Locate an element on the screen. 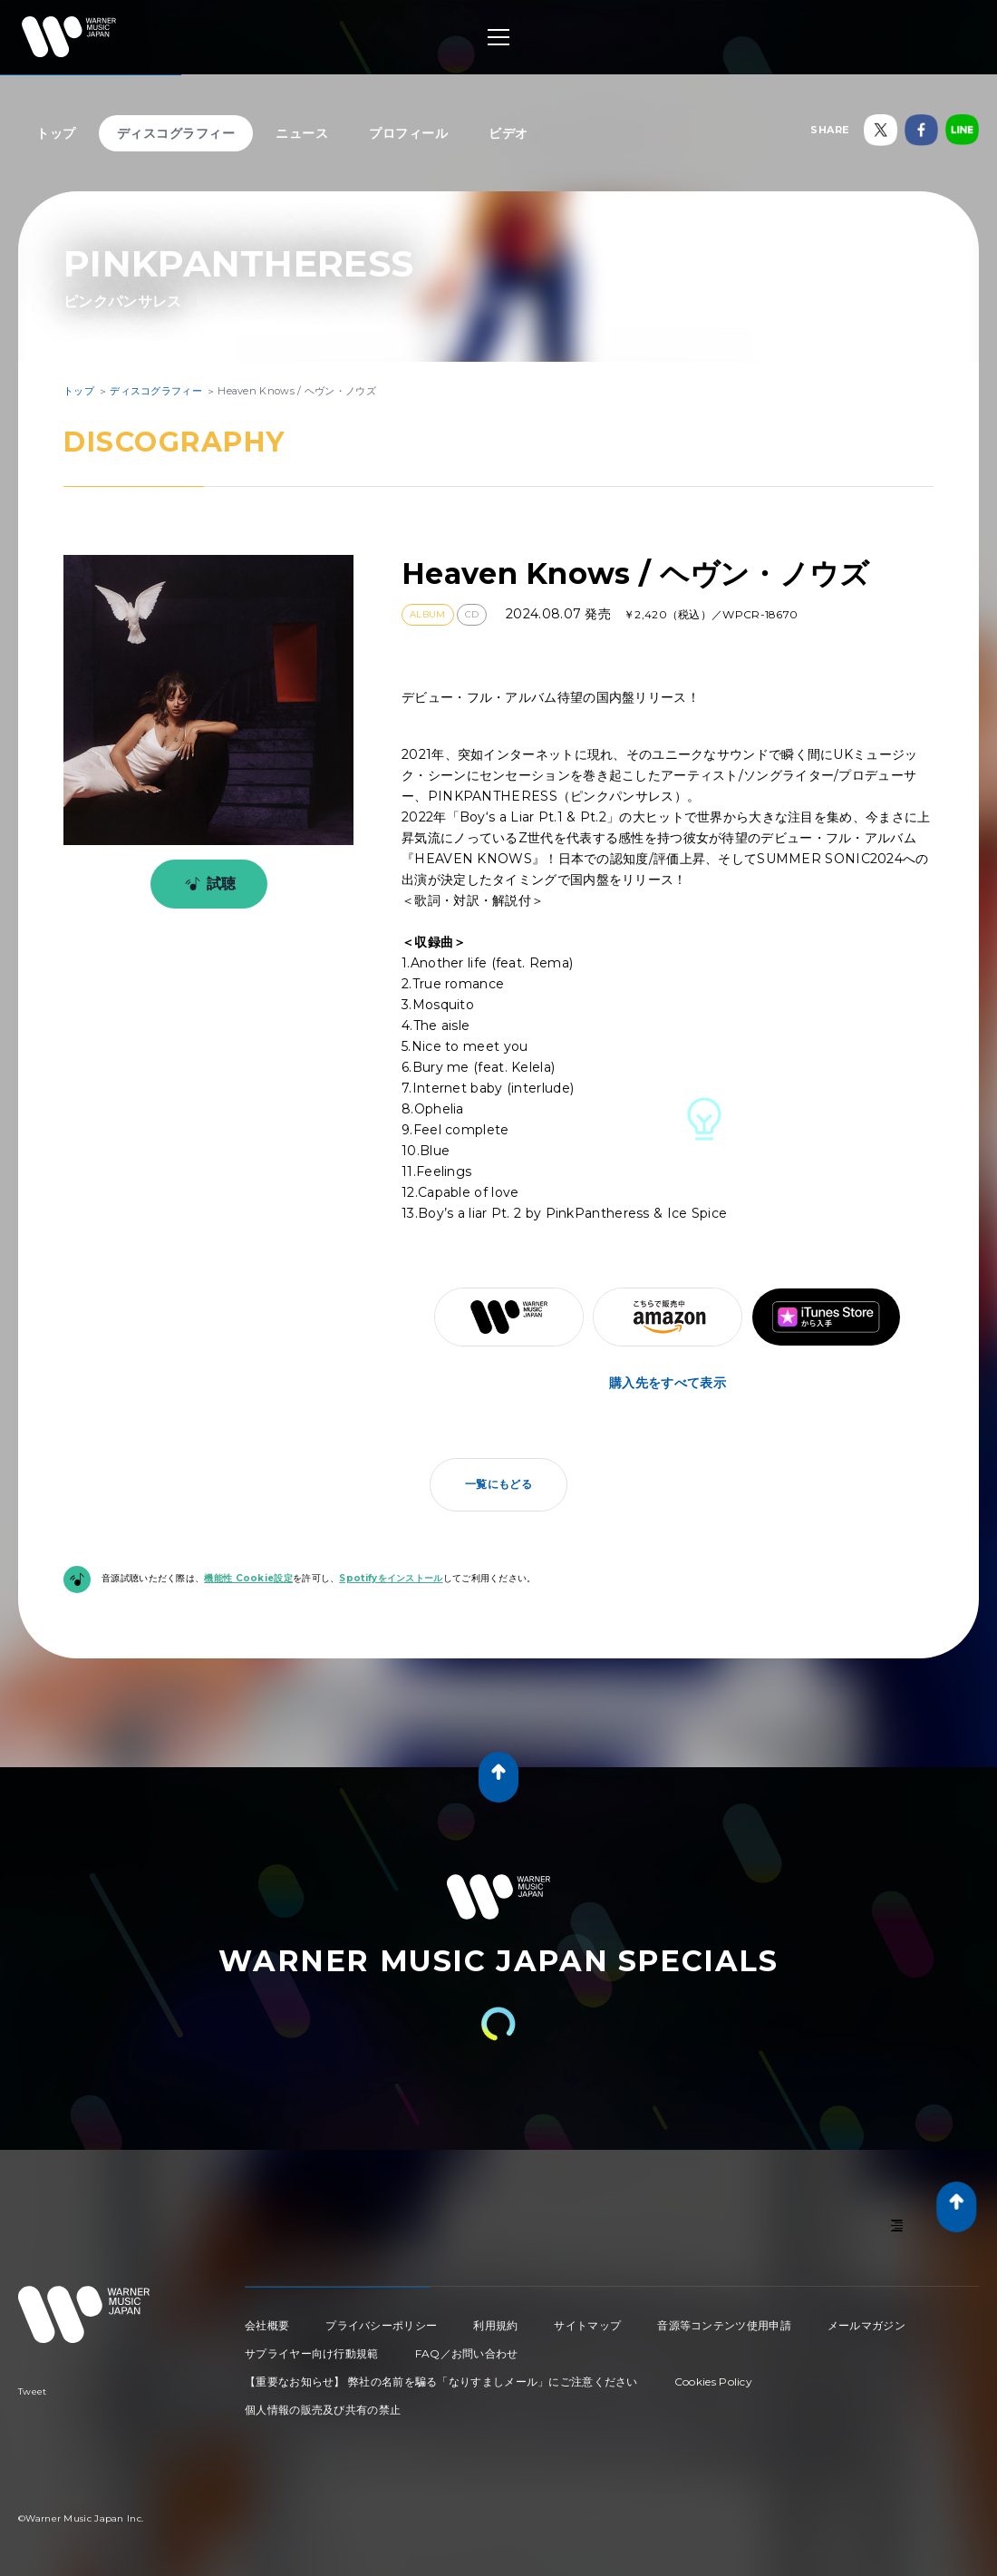 The height and width of the screenshot is (2576, 997). toggle light mode or brightness settings is located at coordinates (704, 1119).